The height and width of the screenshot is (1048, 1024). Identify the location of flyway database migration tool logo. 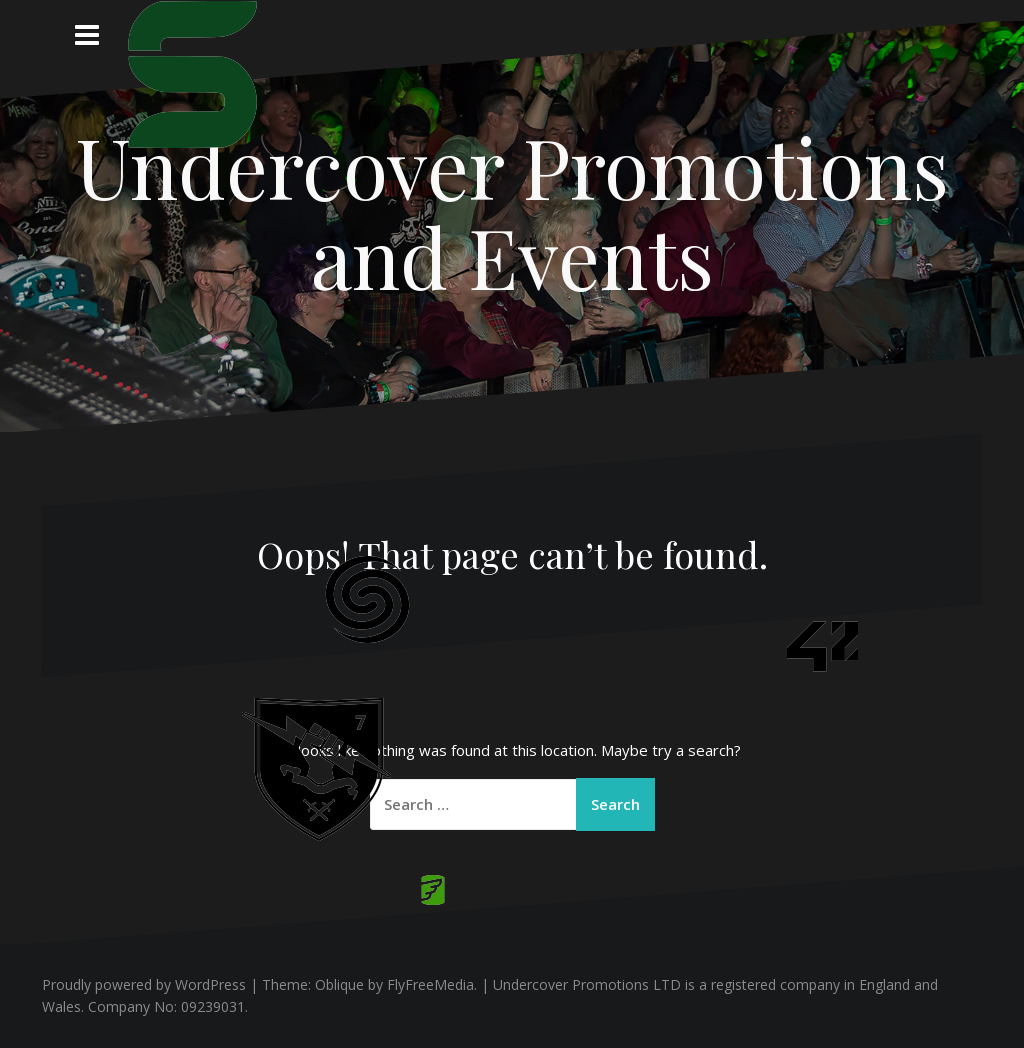
(433, 890).